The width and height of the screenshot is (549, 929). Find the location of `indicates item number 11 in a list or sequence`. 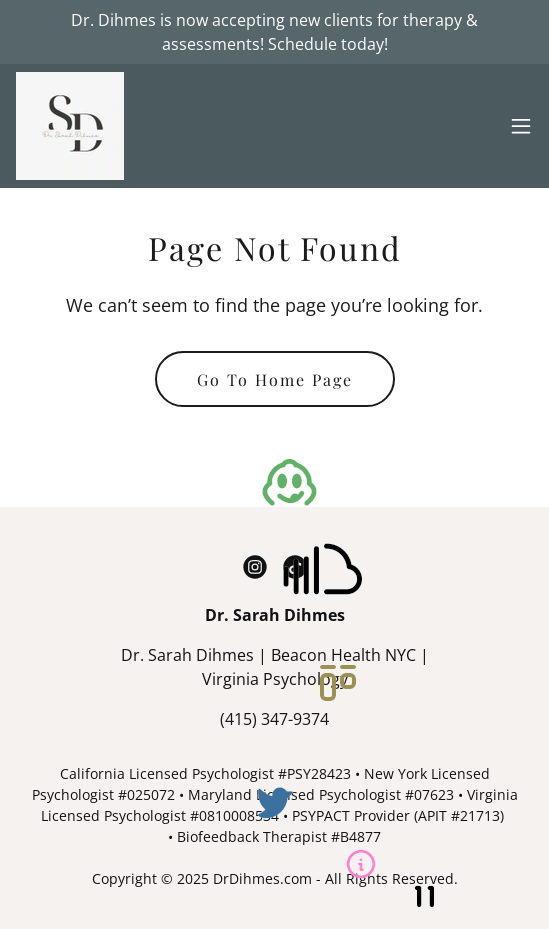

indicates item number 11 in a list or sequence is located at coordinates (425, 896).